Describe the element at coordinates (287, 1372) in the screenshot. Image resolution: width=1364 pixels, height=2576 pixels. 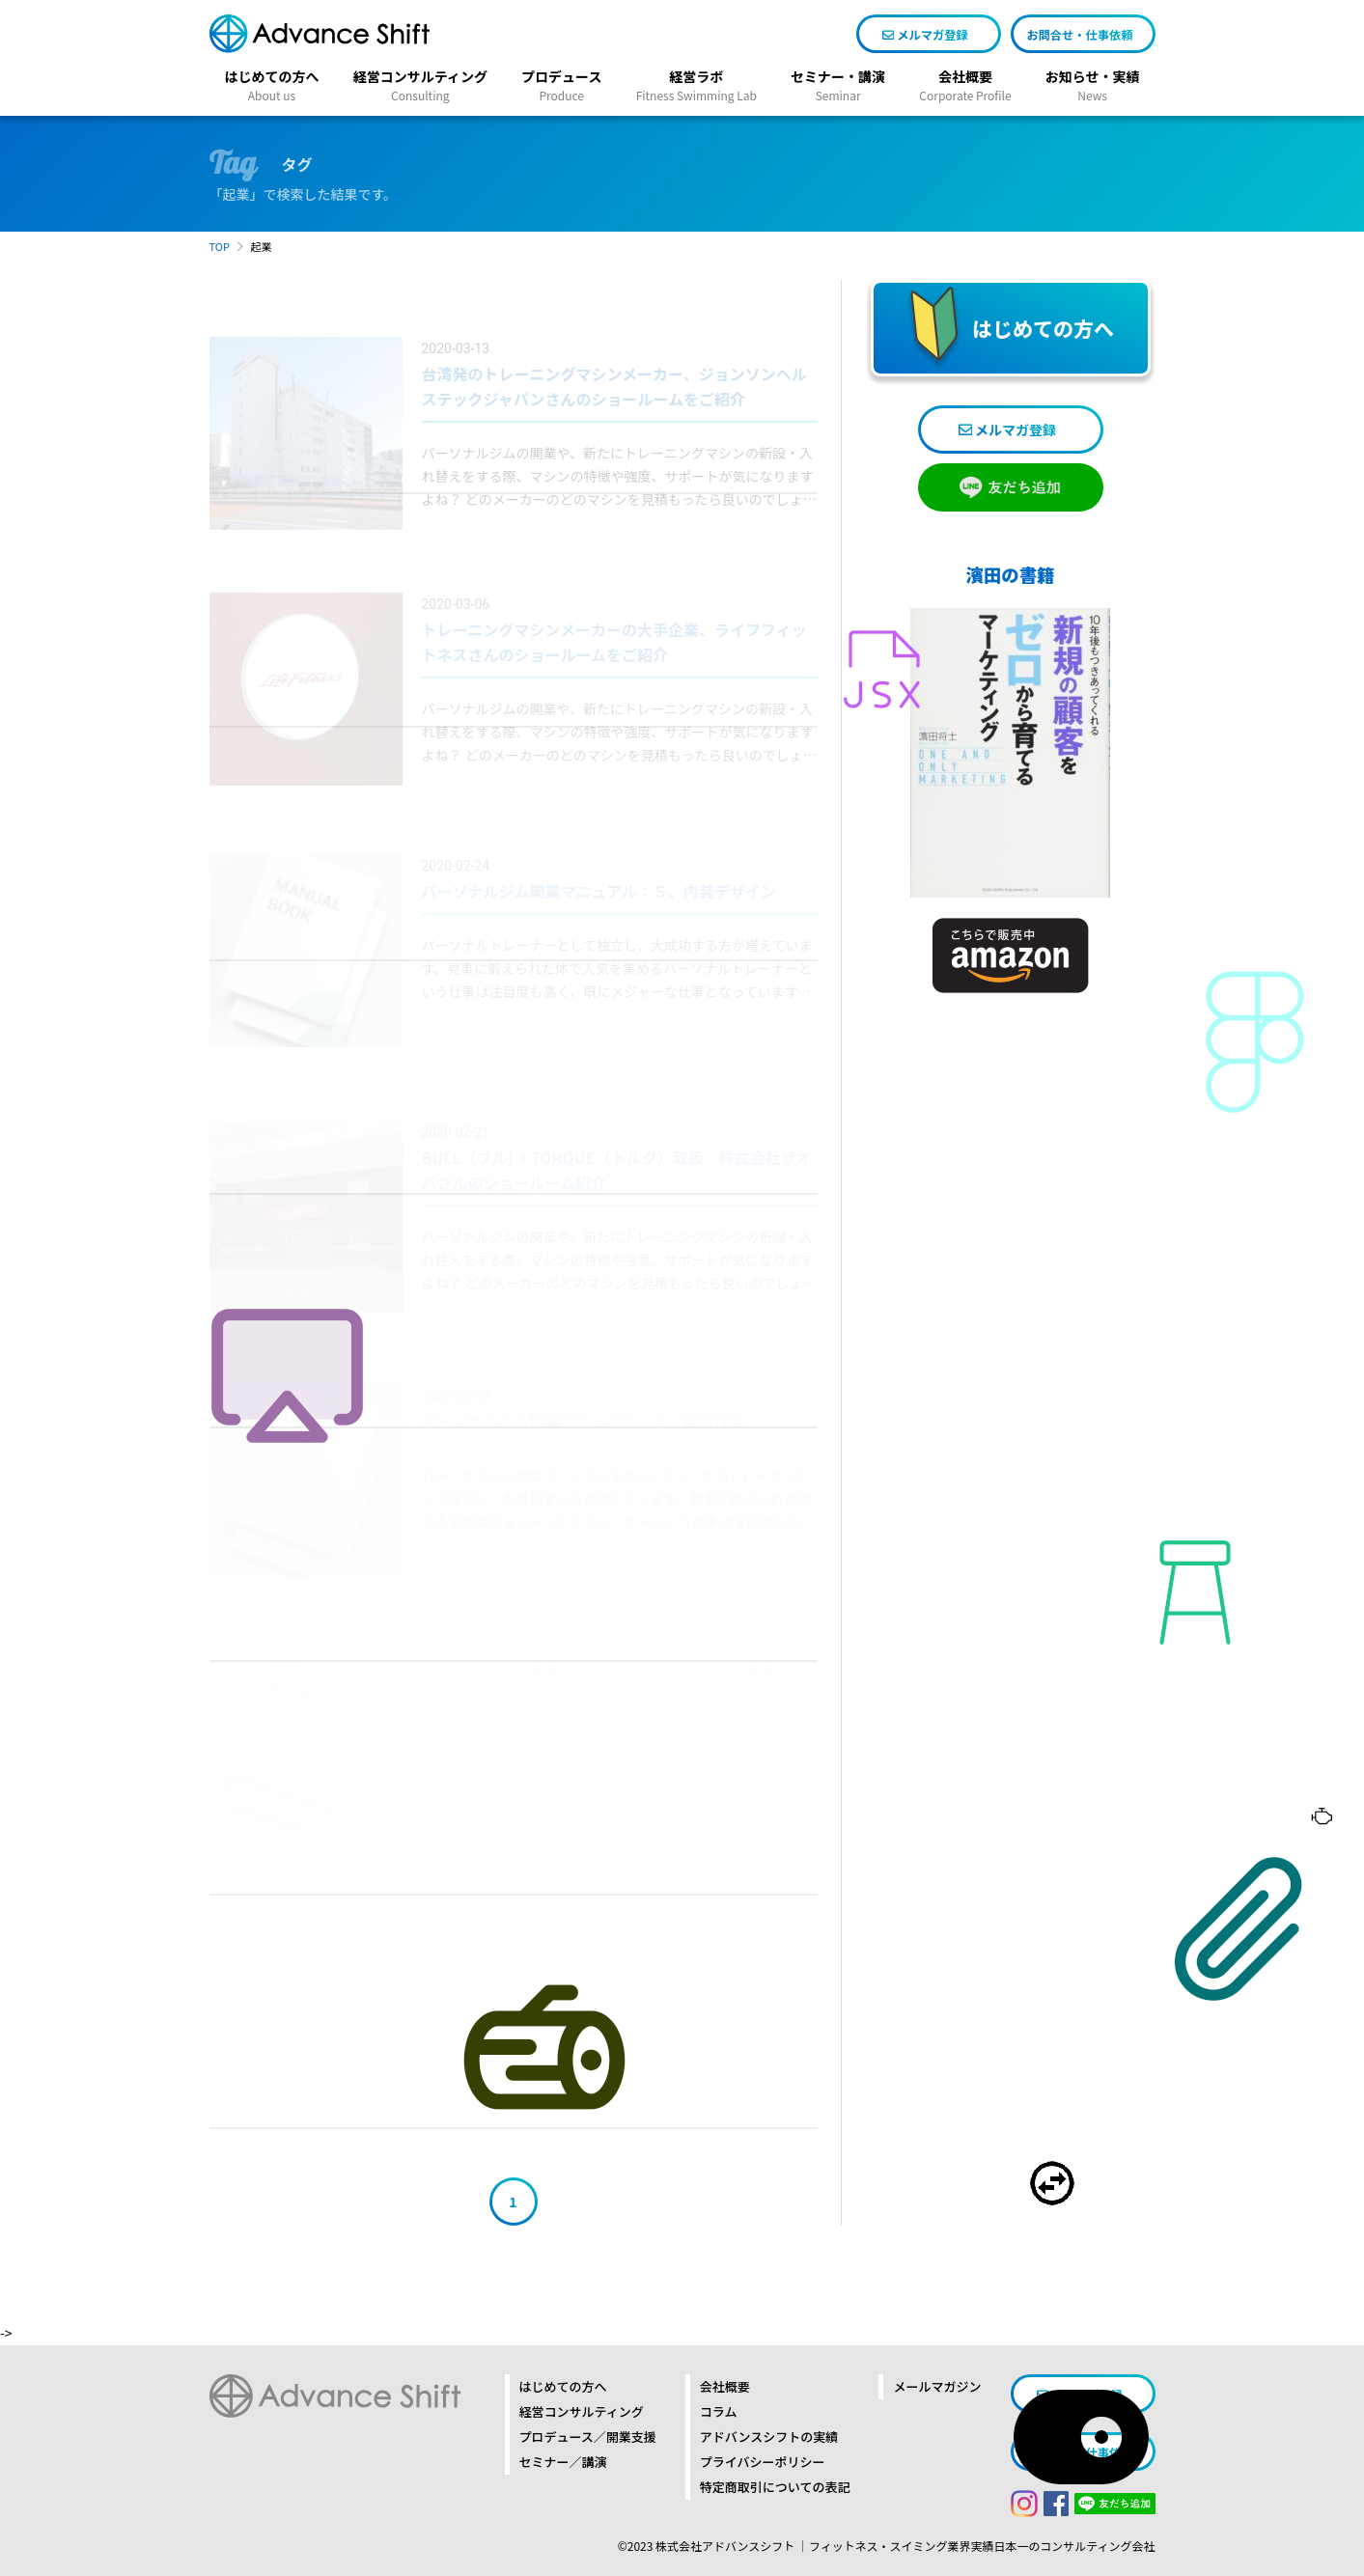
I see `stream content to an external display` at that location.